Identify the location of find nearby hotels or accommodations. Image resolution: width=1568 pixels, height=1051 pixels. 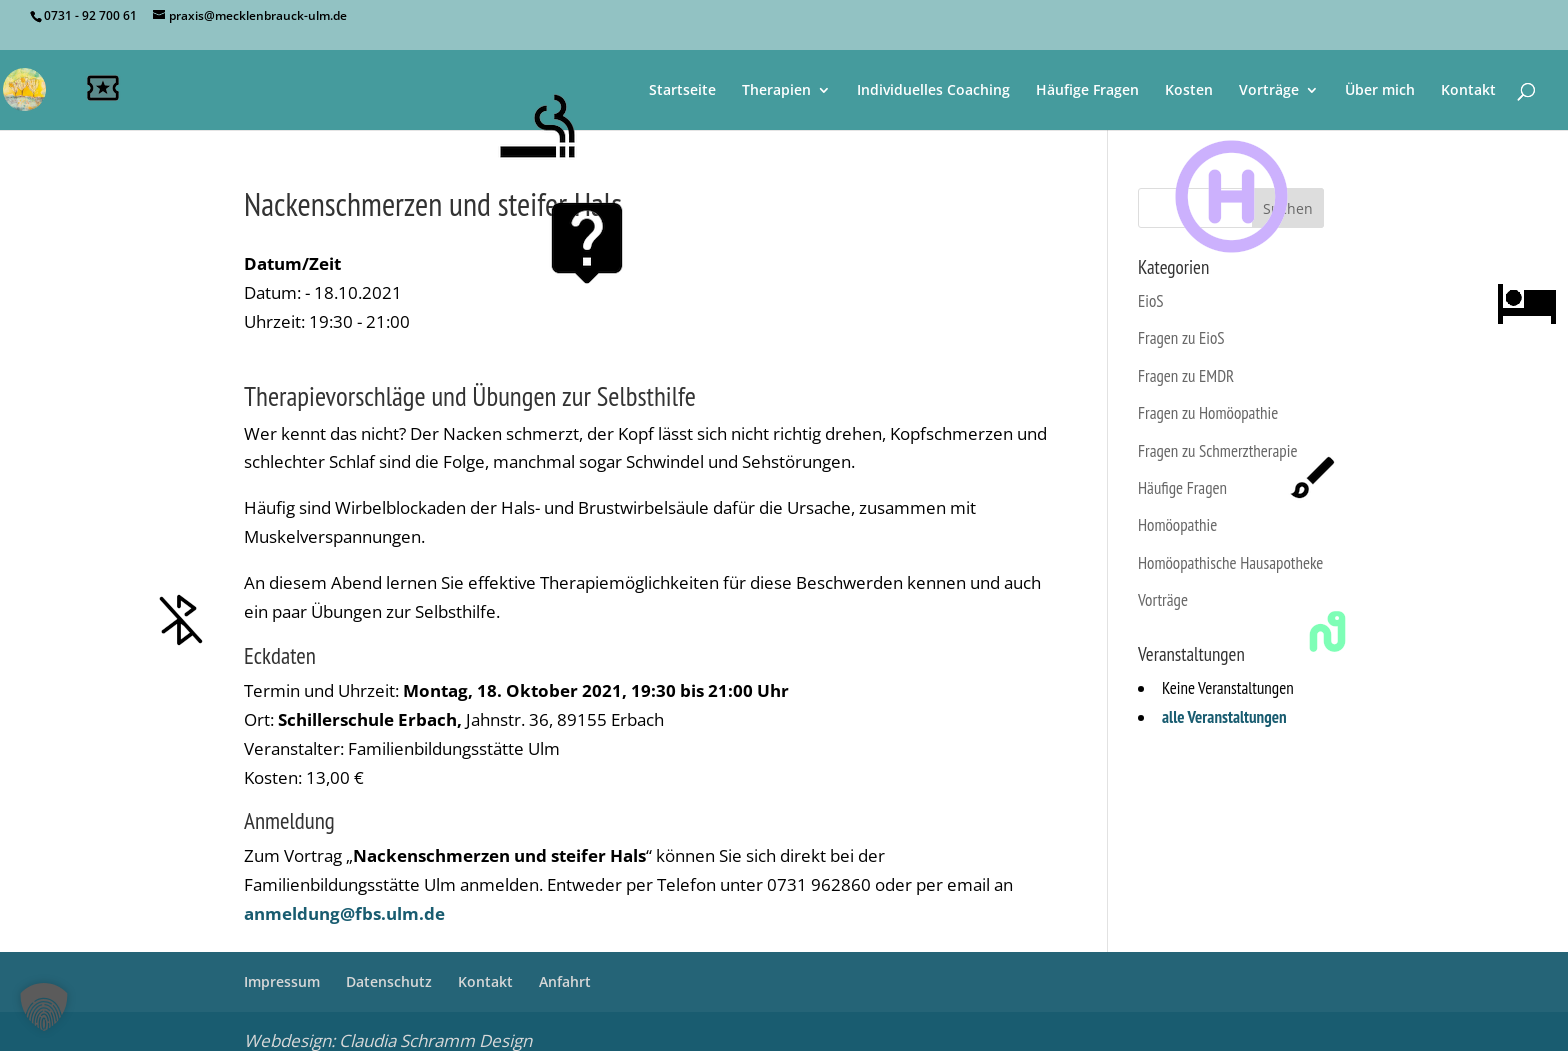
(1527, 303).